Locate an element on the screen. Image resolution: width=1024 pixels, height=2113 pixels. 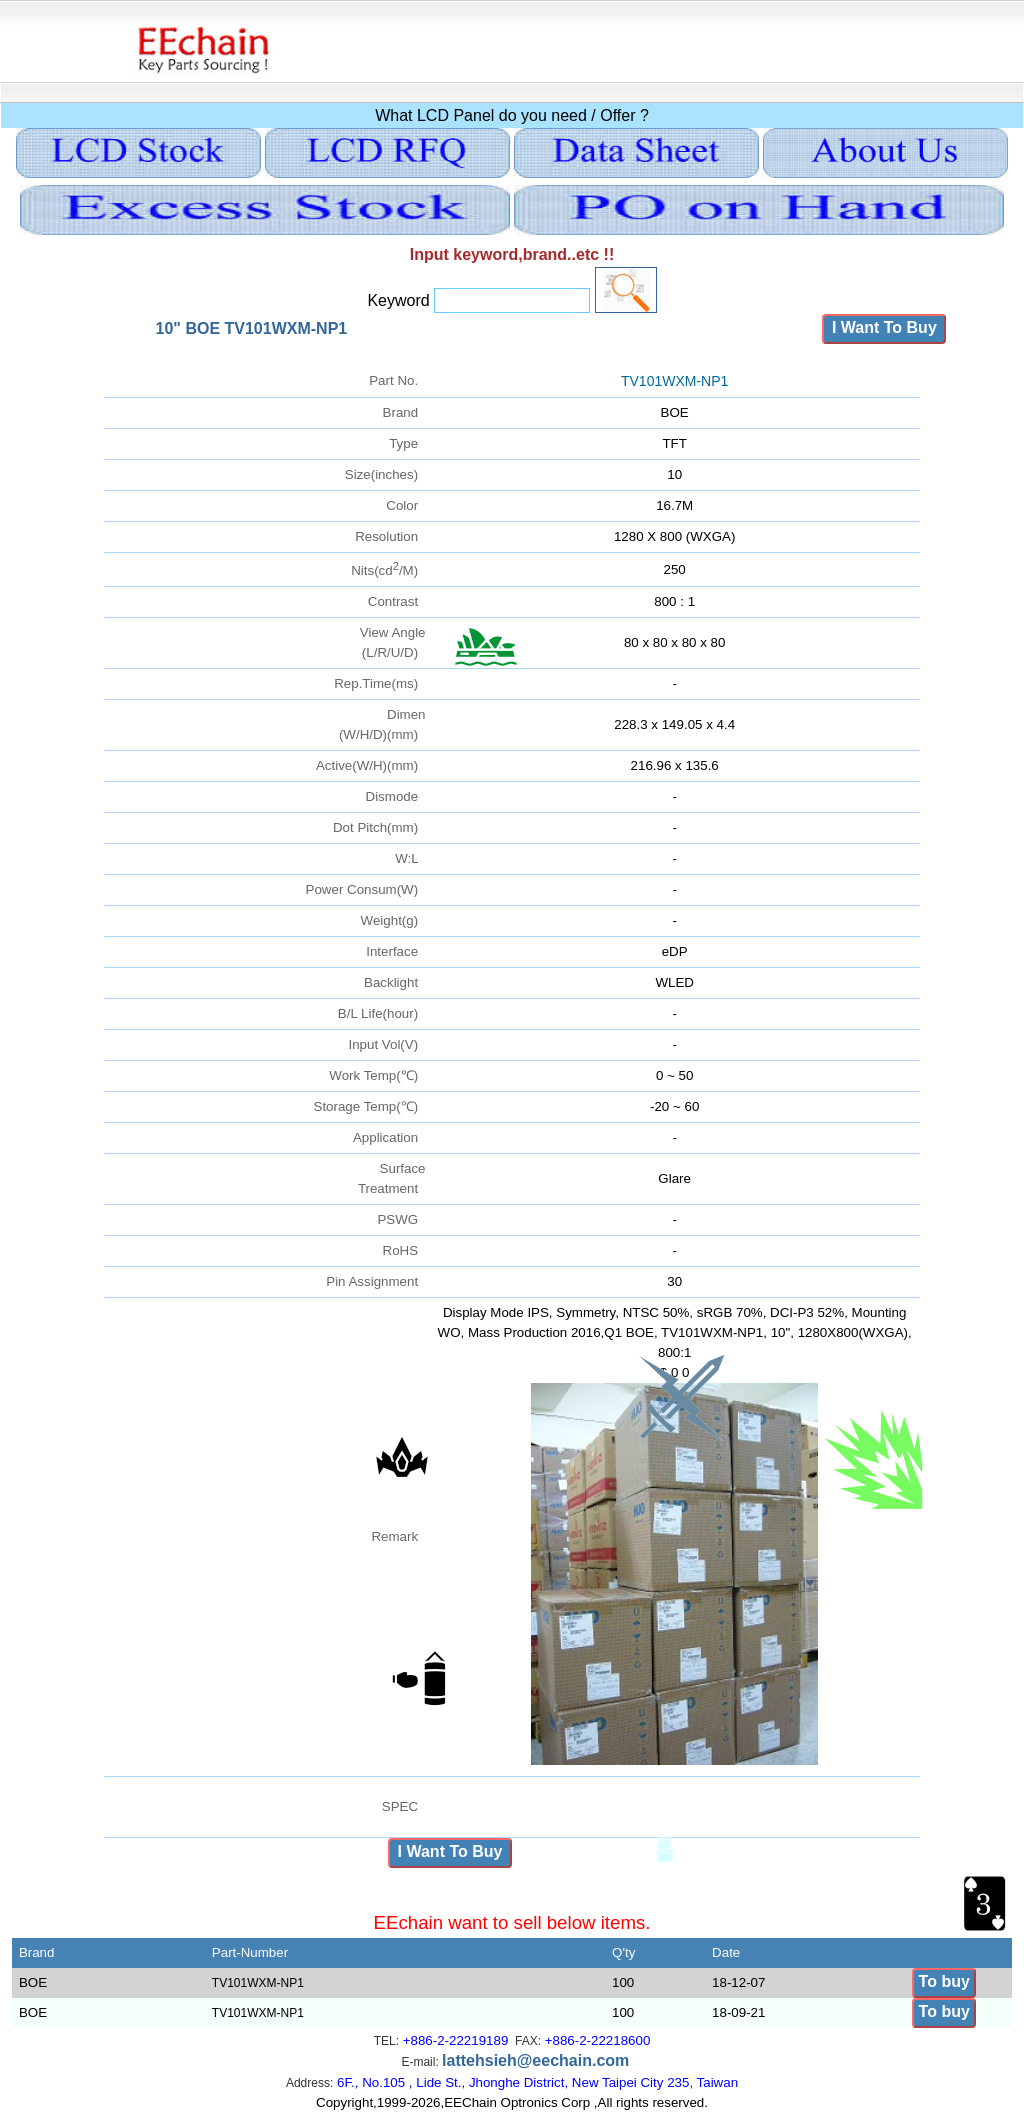
view team roster or player information is located at coordinates (665, 1849).